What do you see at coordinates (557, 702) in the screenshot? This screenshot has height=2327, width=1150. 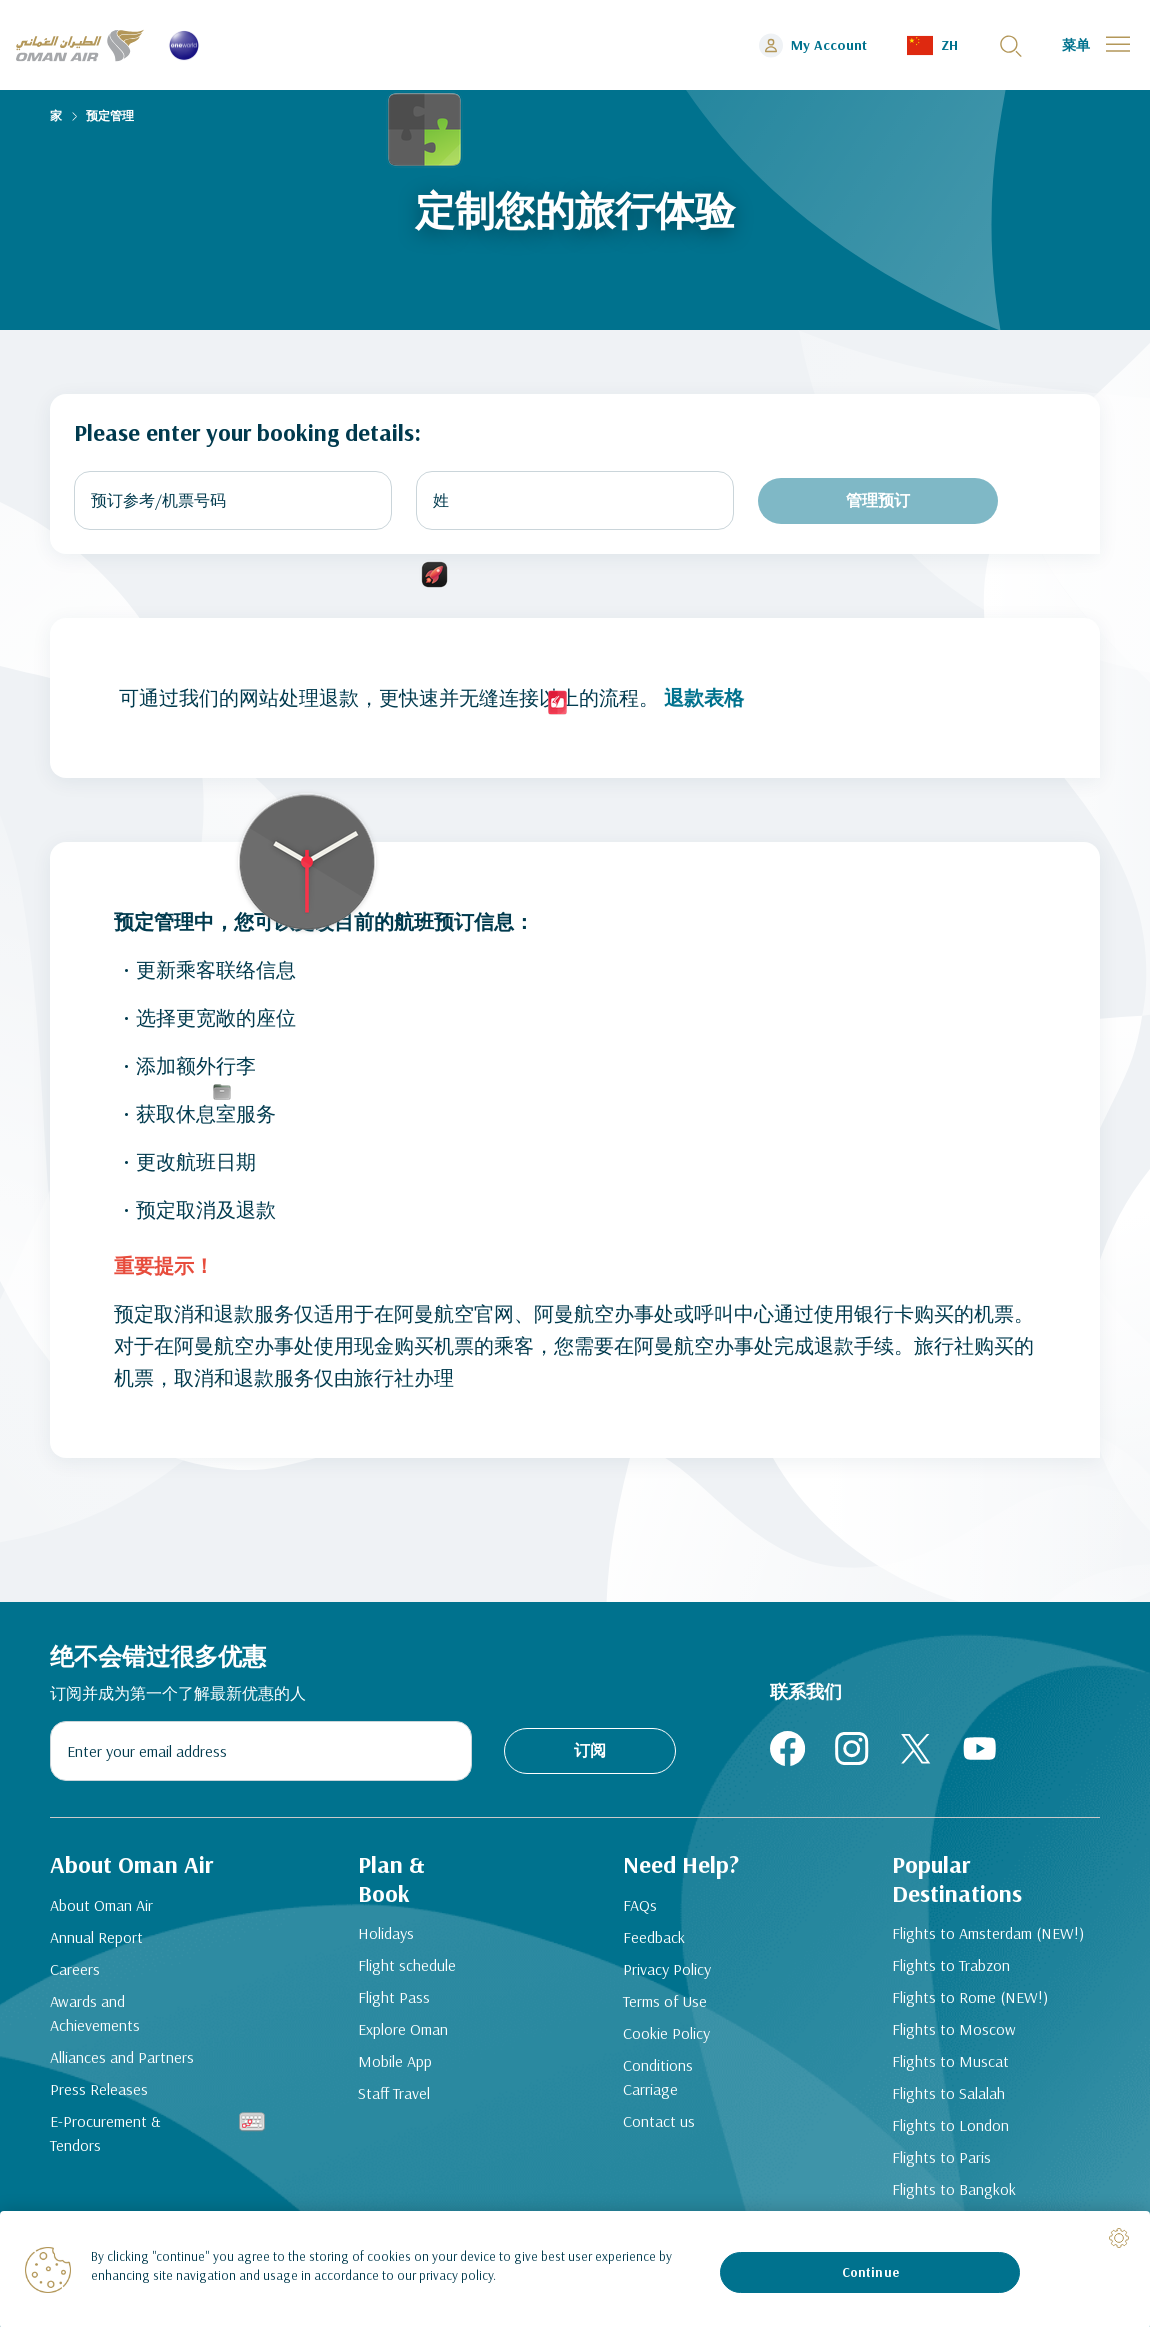 I see `an eps vector file format` at bounding box center [557, 702].